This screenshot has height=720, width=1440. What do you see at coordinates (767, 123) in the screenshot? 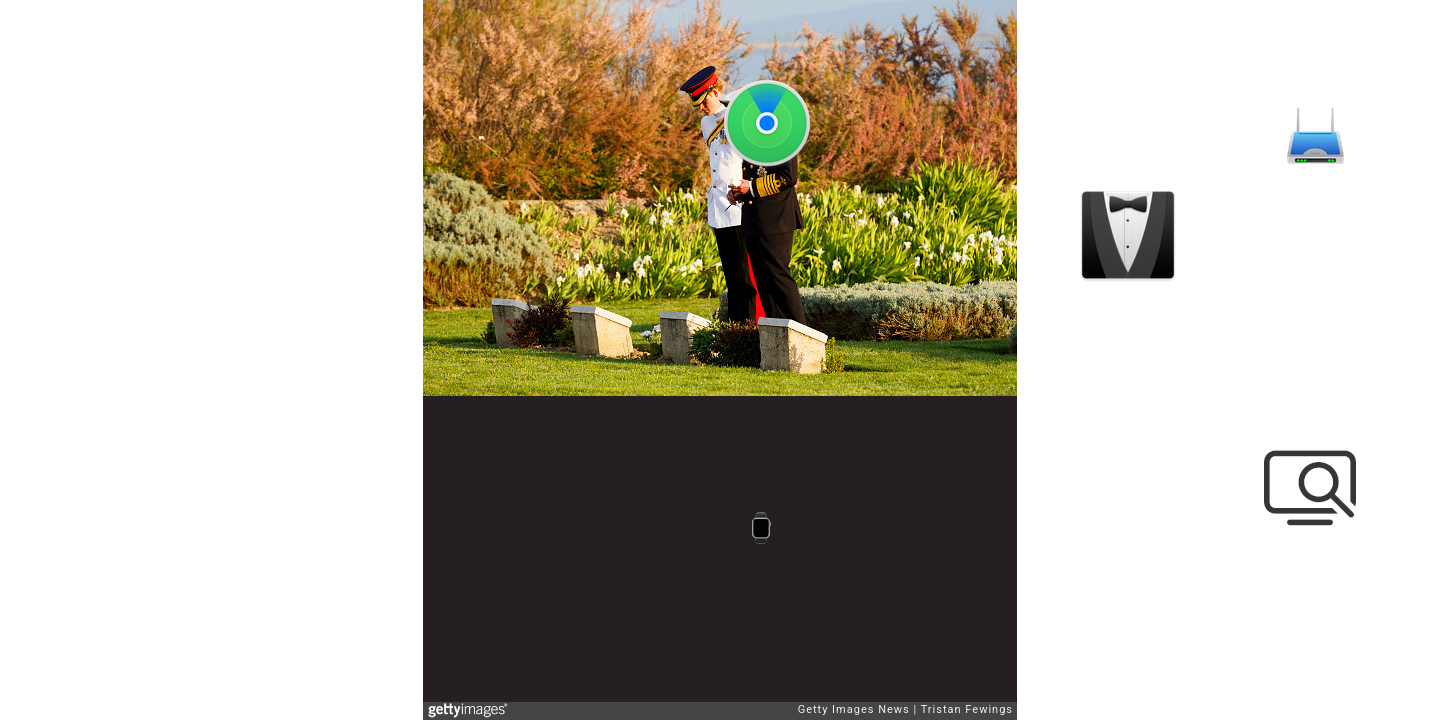
I see `open find my app to locate devices` at bounding box center [767, 123].